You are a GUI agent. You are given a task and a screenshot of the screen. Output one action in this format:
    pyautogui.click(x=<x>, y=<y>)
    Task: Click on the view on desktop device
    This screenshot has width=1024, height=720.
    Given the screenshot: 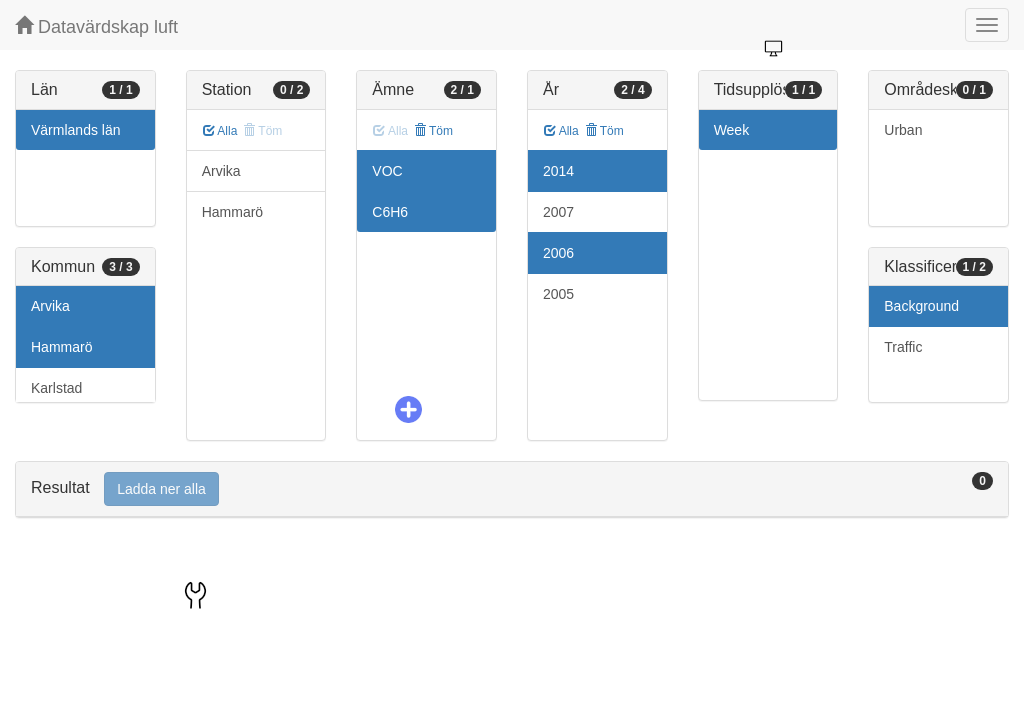 What is the action you would take?
    pyautogui.click(x=773, y=48)
    